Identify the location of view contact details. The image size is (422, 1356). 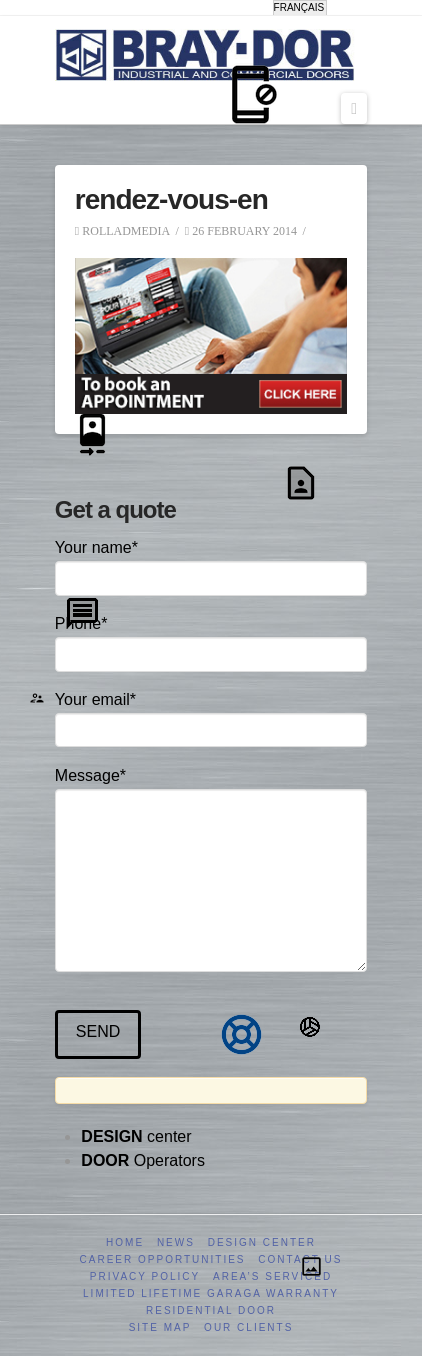
(301, 483).